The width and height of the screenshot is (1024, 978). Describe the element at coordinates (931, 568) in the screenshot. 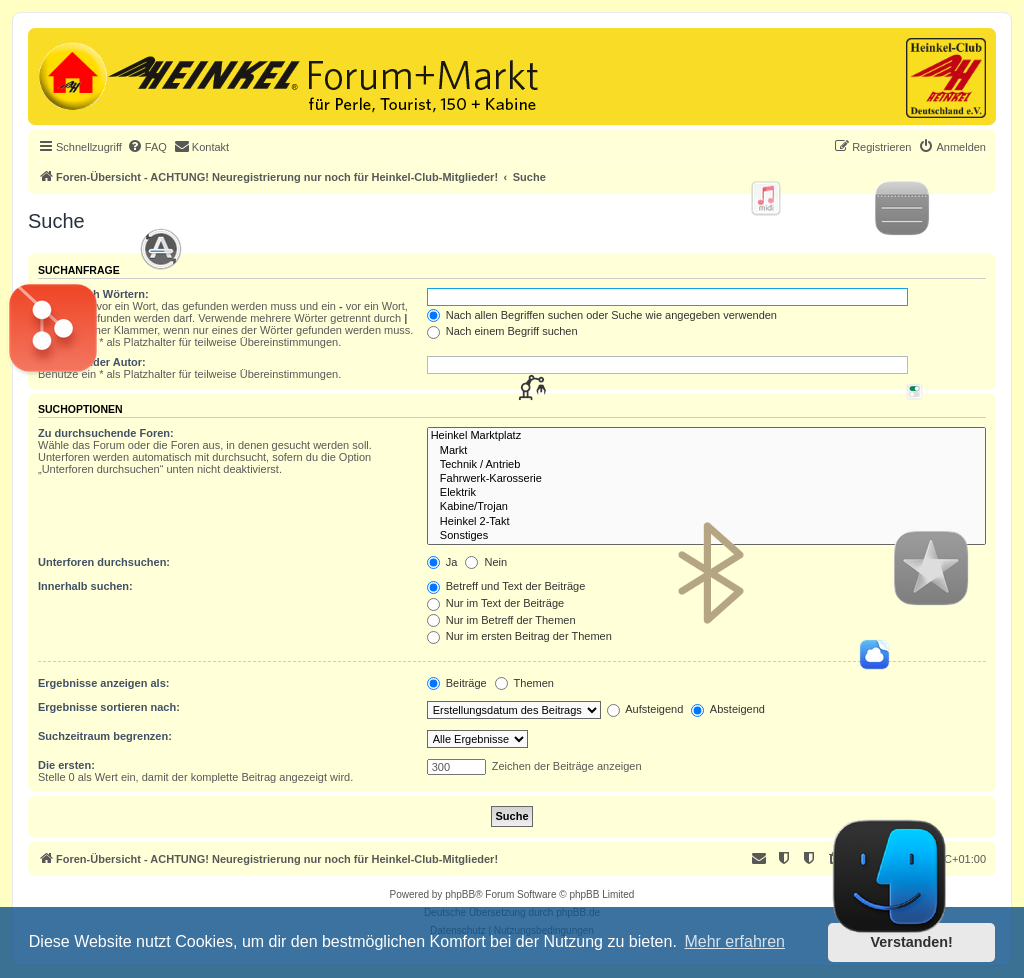

I see `open the iTunes Store app` at that location.